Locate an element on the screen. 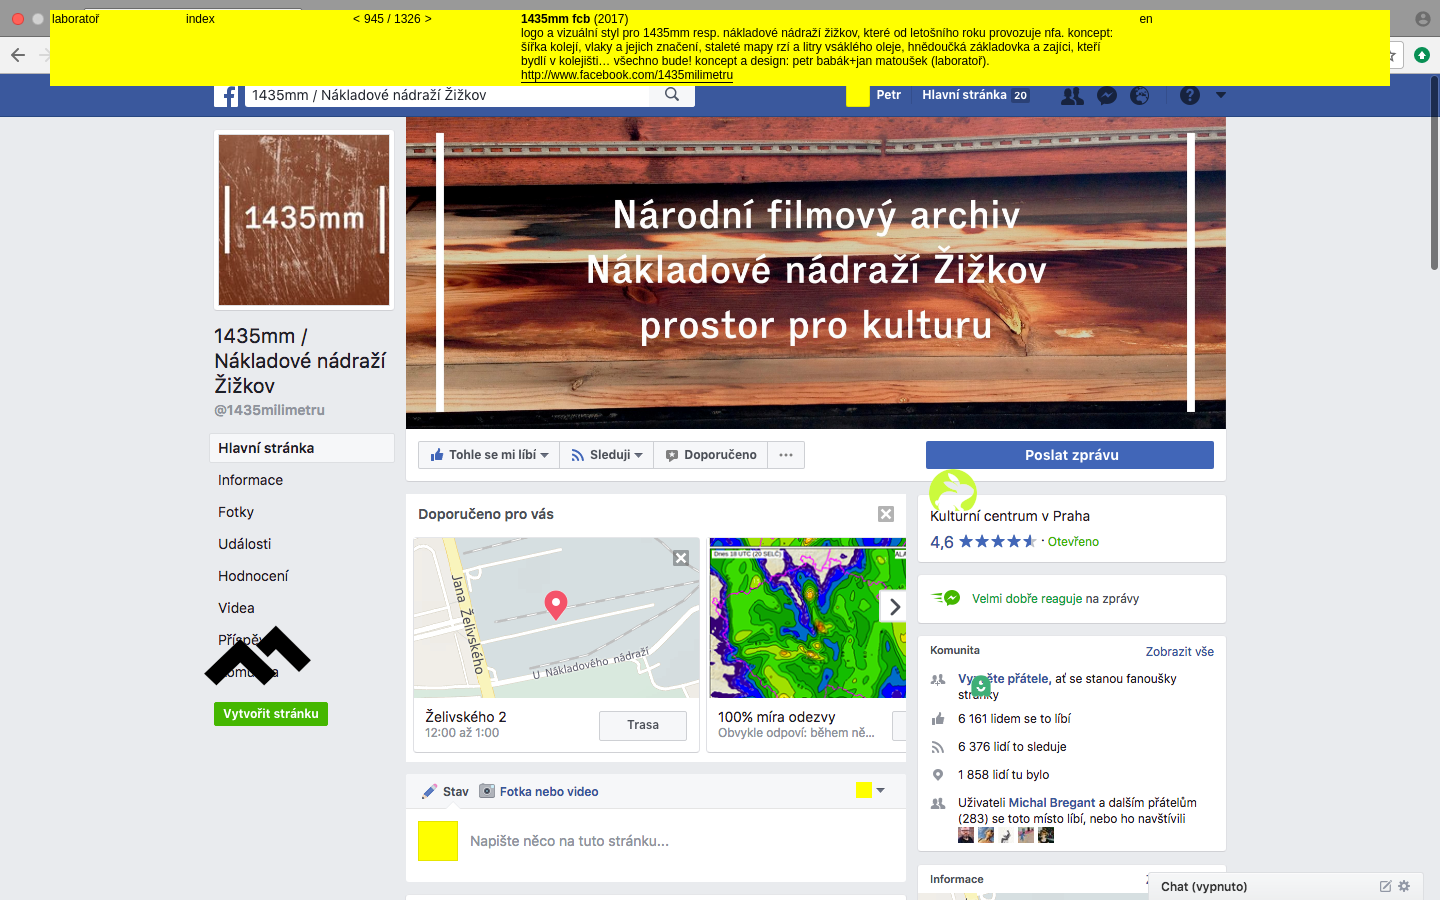  Code Climate logo is located at coordinates (257, 655).